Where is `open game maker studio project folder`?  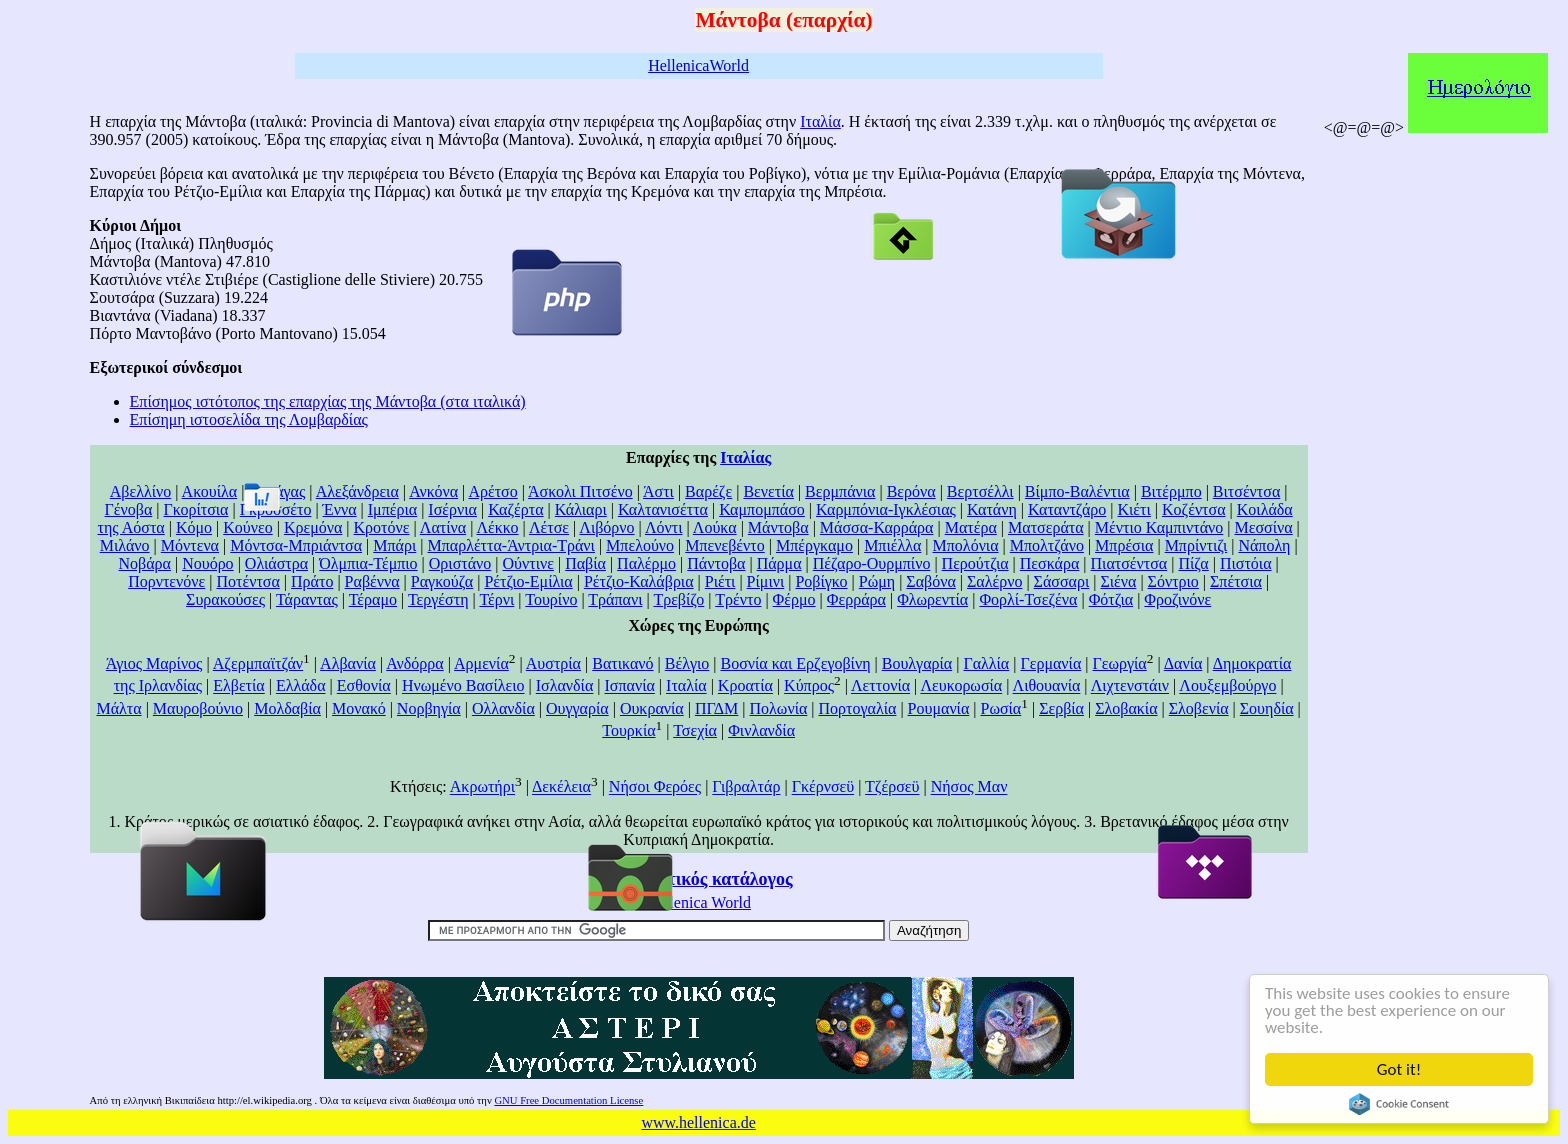
open game maker studio project folder is located at coordinates (903, 238).